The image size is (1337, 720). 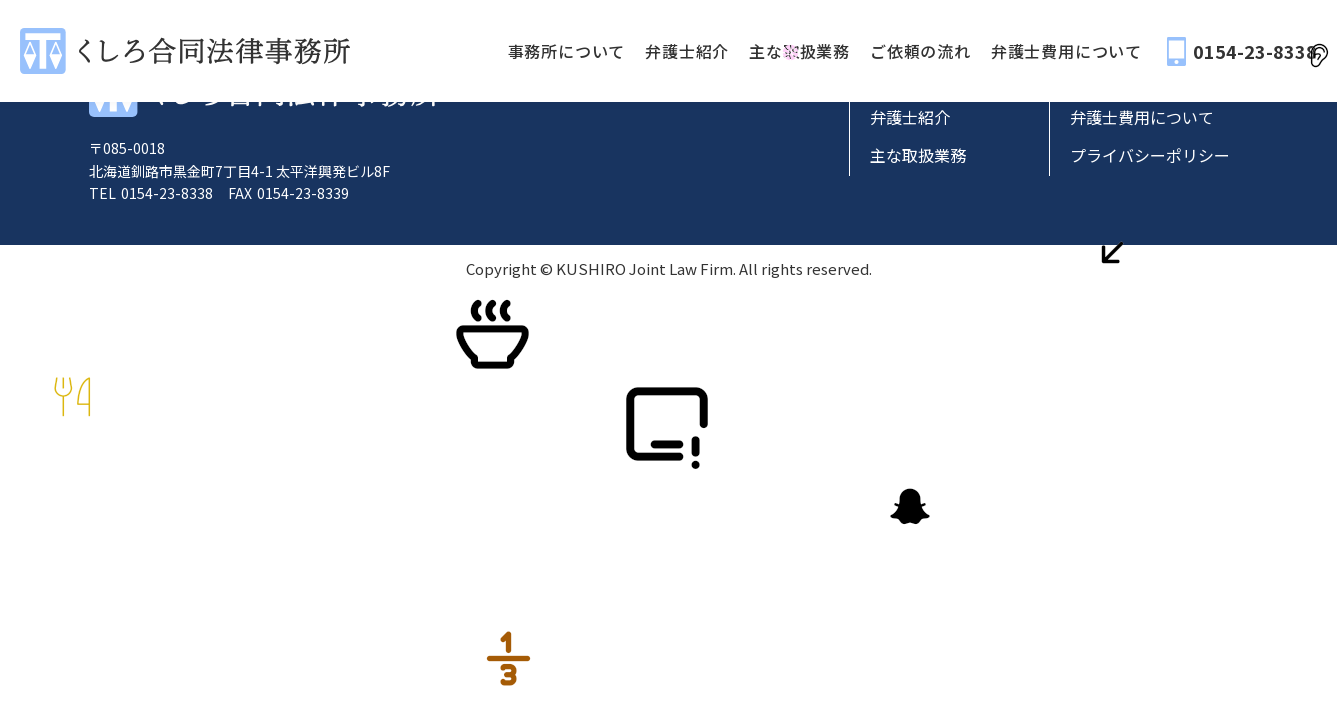 What do you see at coordinates (1112, 252) in the screenshot?
I see `collapse or minimize a panel` at bounding box center [1112, 252].